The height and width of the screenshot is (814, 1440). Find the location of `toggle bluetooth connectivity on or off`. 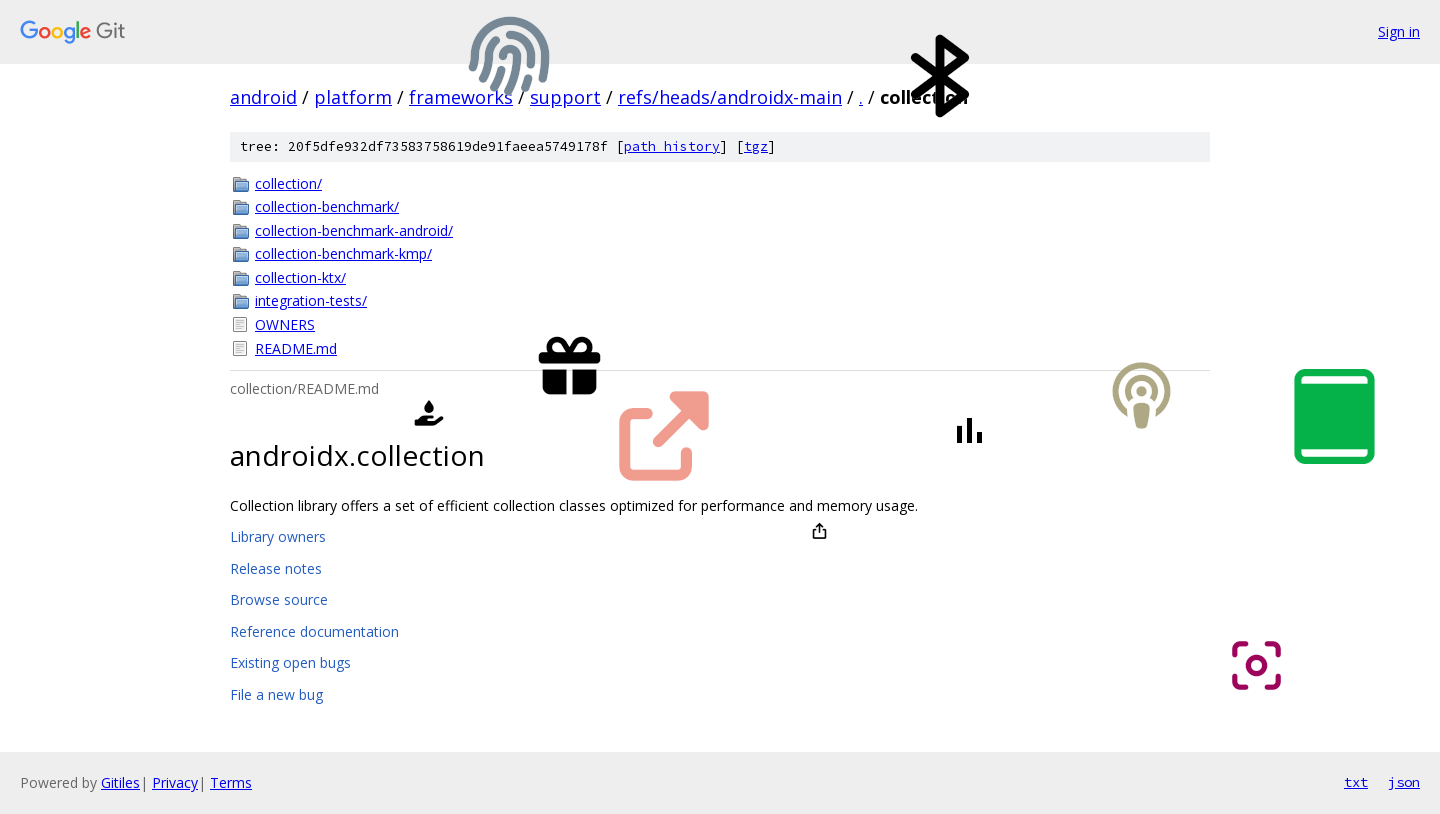

toggle bluetooth connectivity on or off is located at coordinates (940, 76).